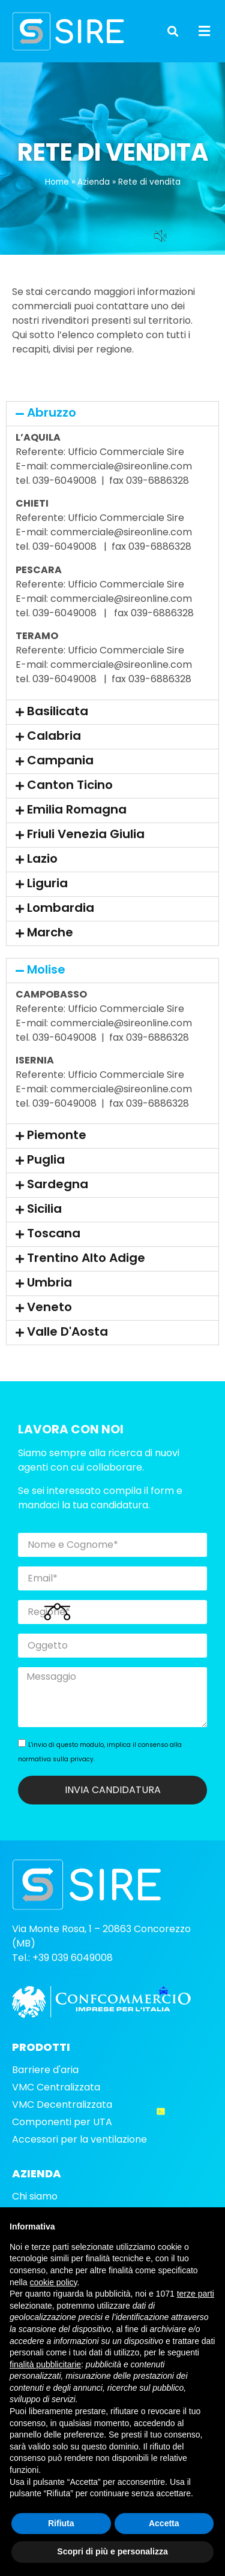 This screenshot has height=2576, width=225. Describe the element at coordinates (57, 1611) in the screenshot. I see `edit vector path or bezier curve` at that location.